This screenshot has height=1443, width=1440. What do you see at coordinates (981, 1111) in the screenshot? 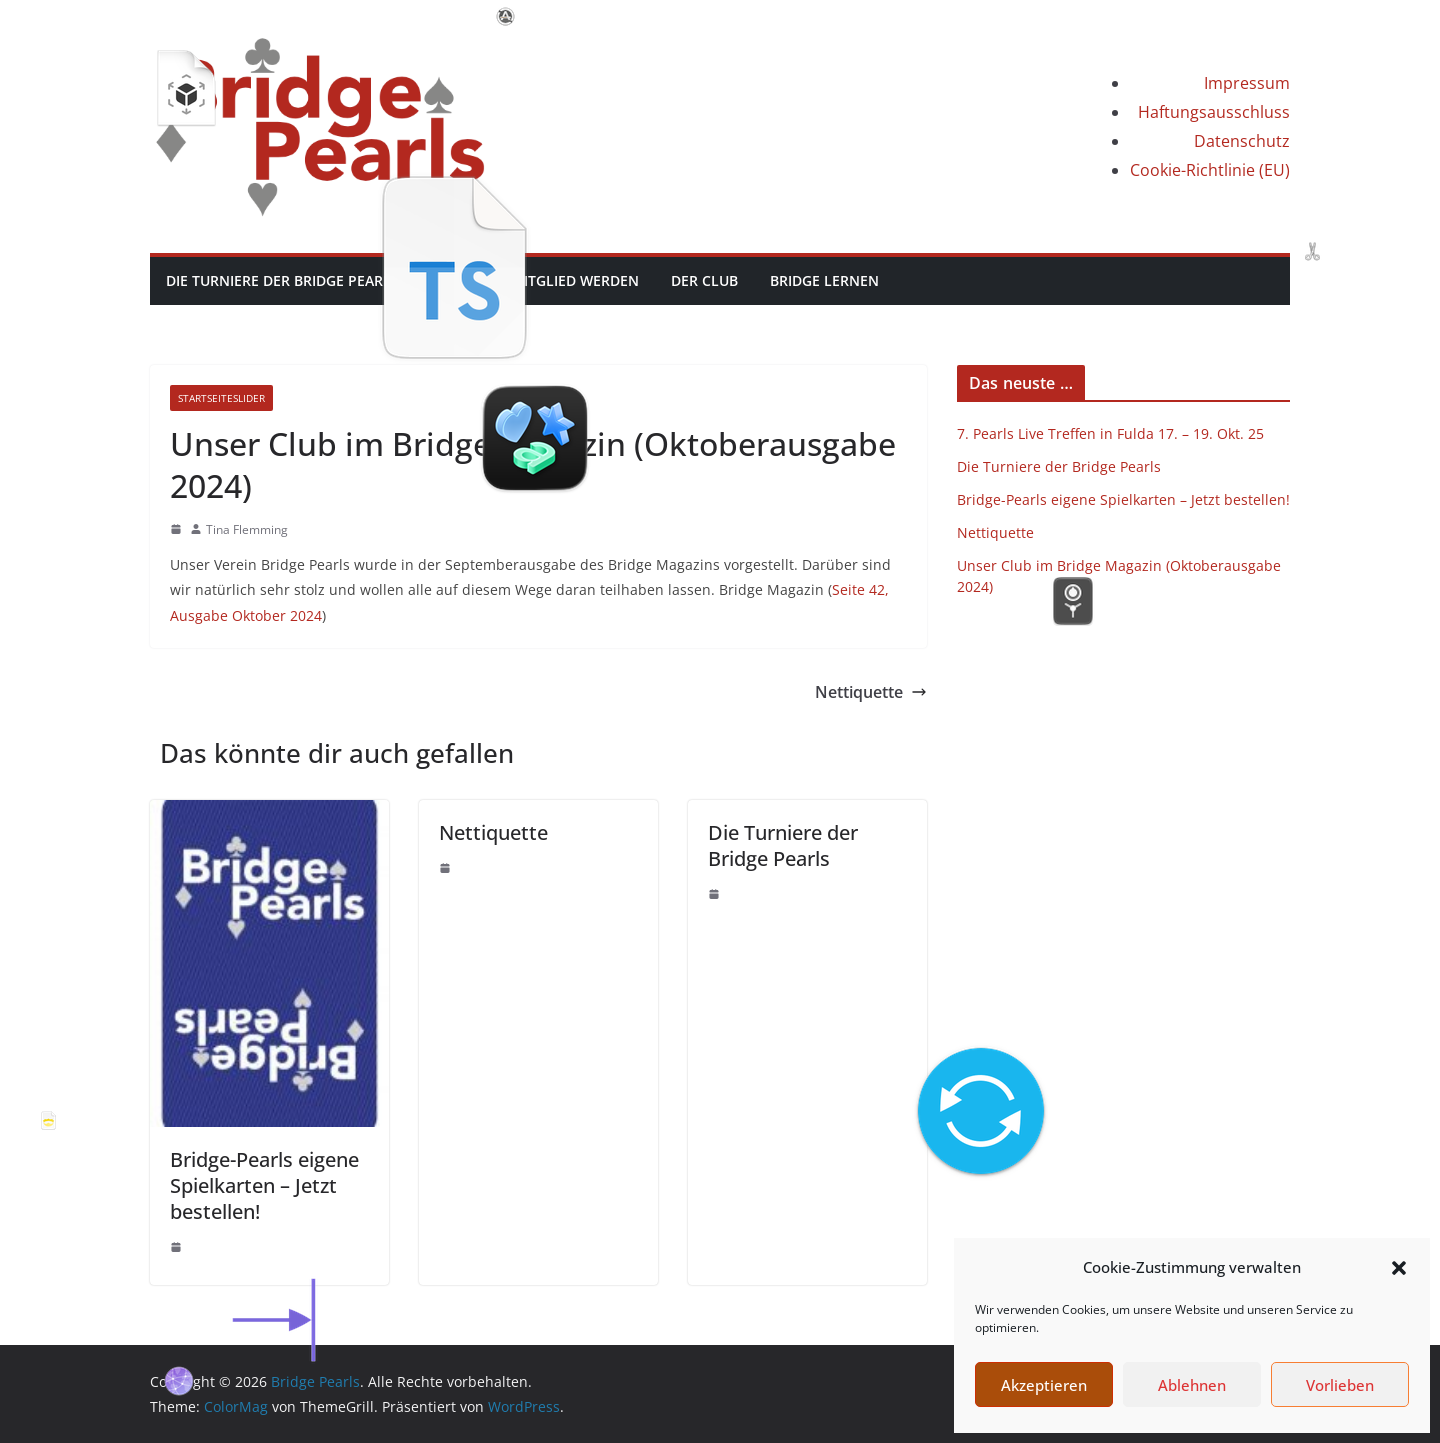
I see `indicates file sync in progress` at bounding box center [981, 1111].